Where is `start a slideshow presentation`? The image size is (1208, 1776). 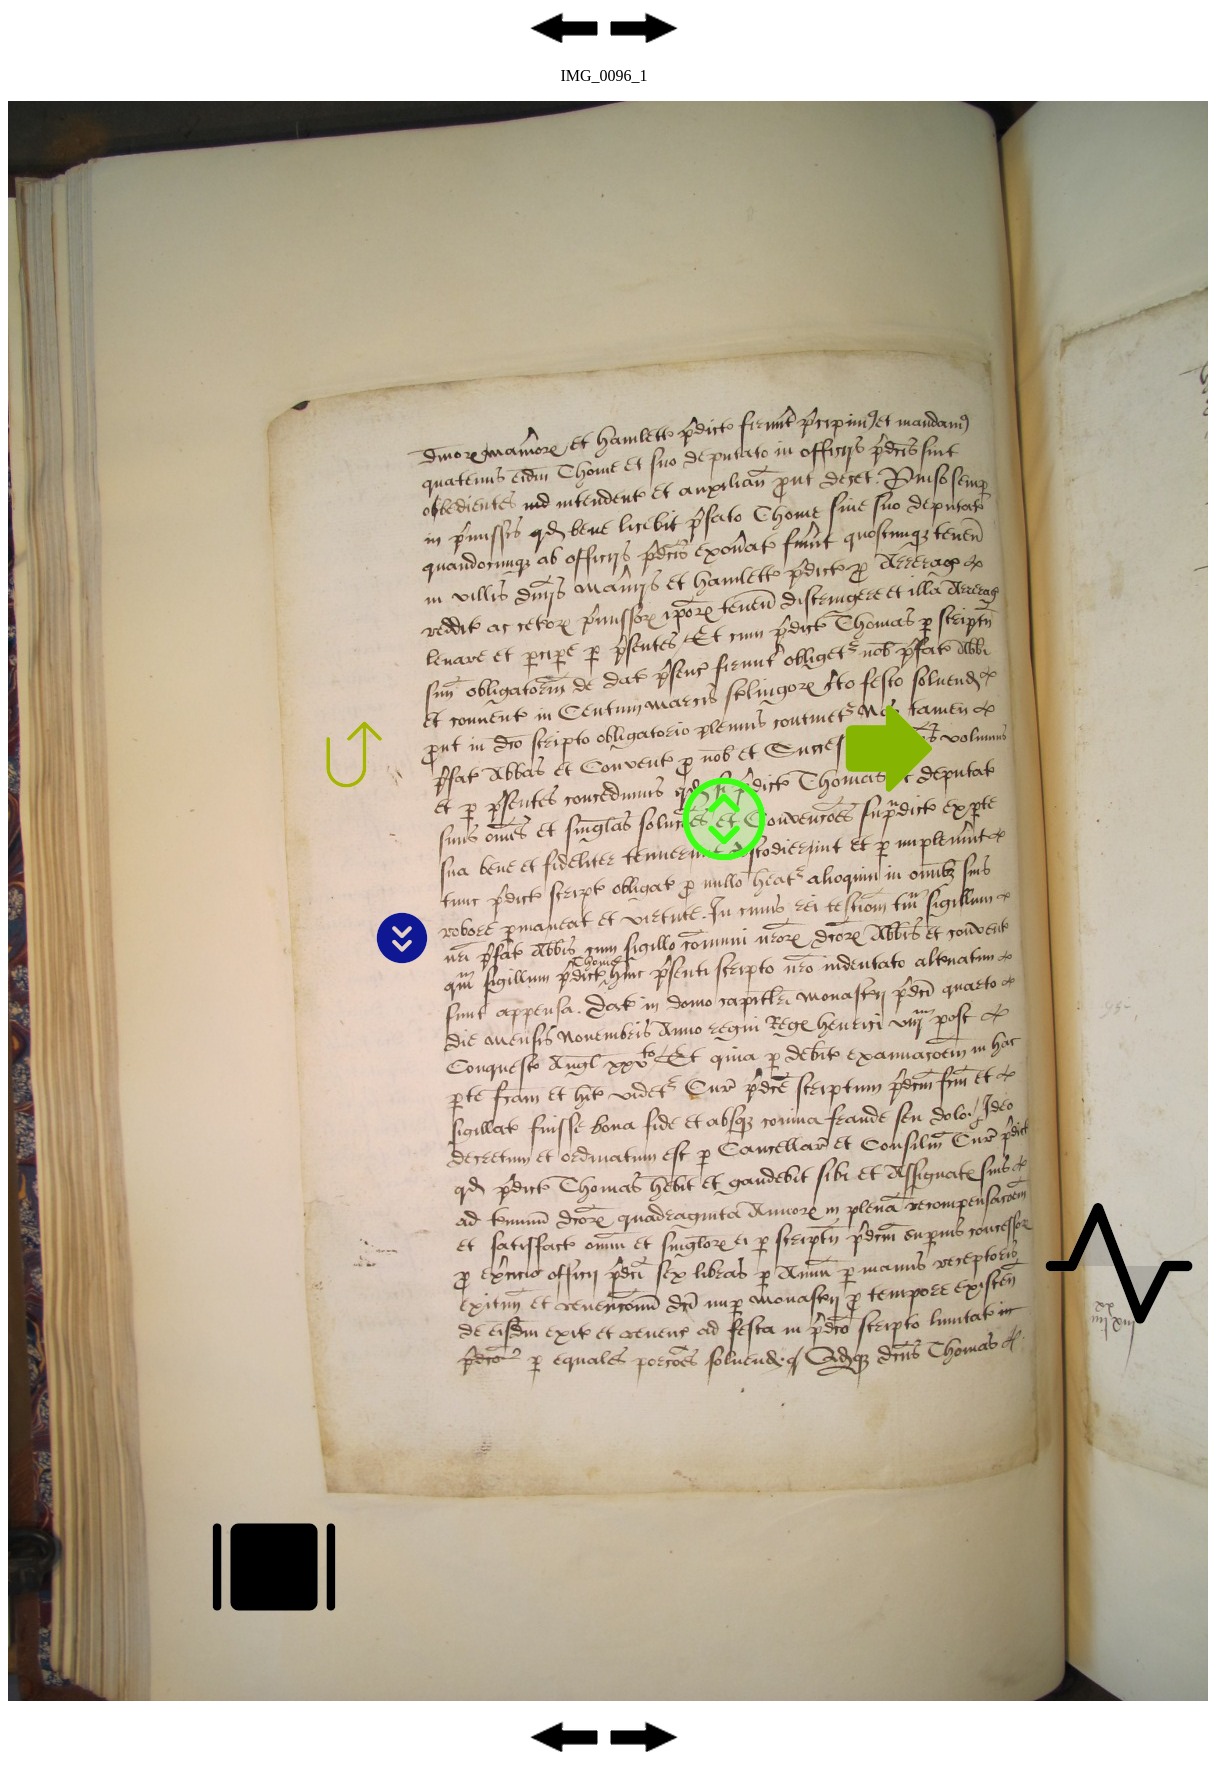 start a slideshow presentation is located at coordinates (274, 1567).